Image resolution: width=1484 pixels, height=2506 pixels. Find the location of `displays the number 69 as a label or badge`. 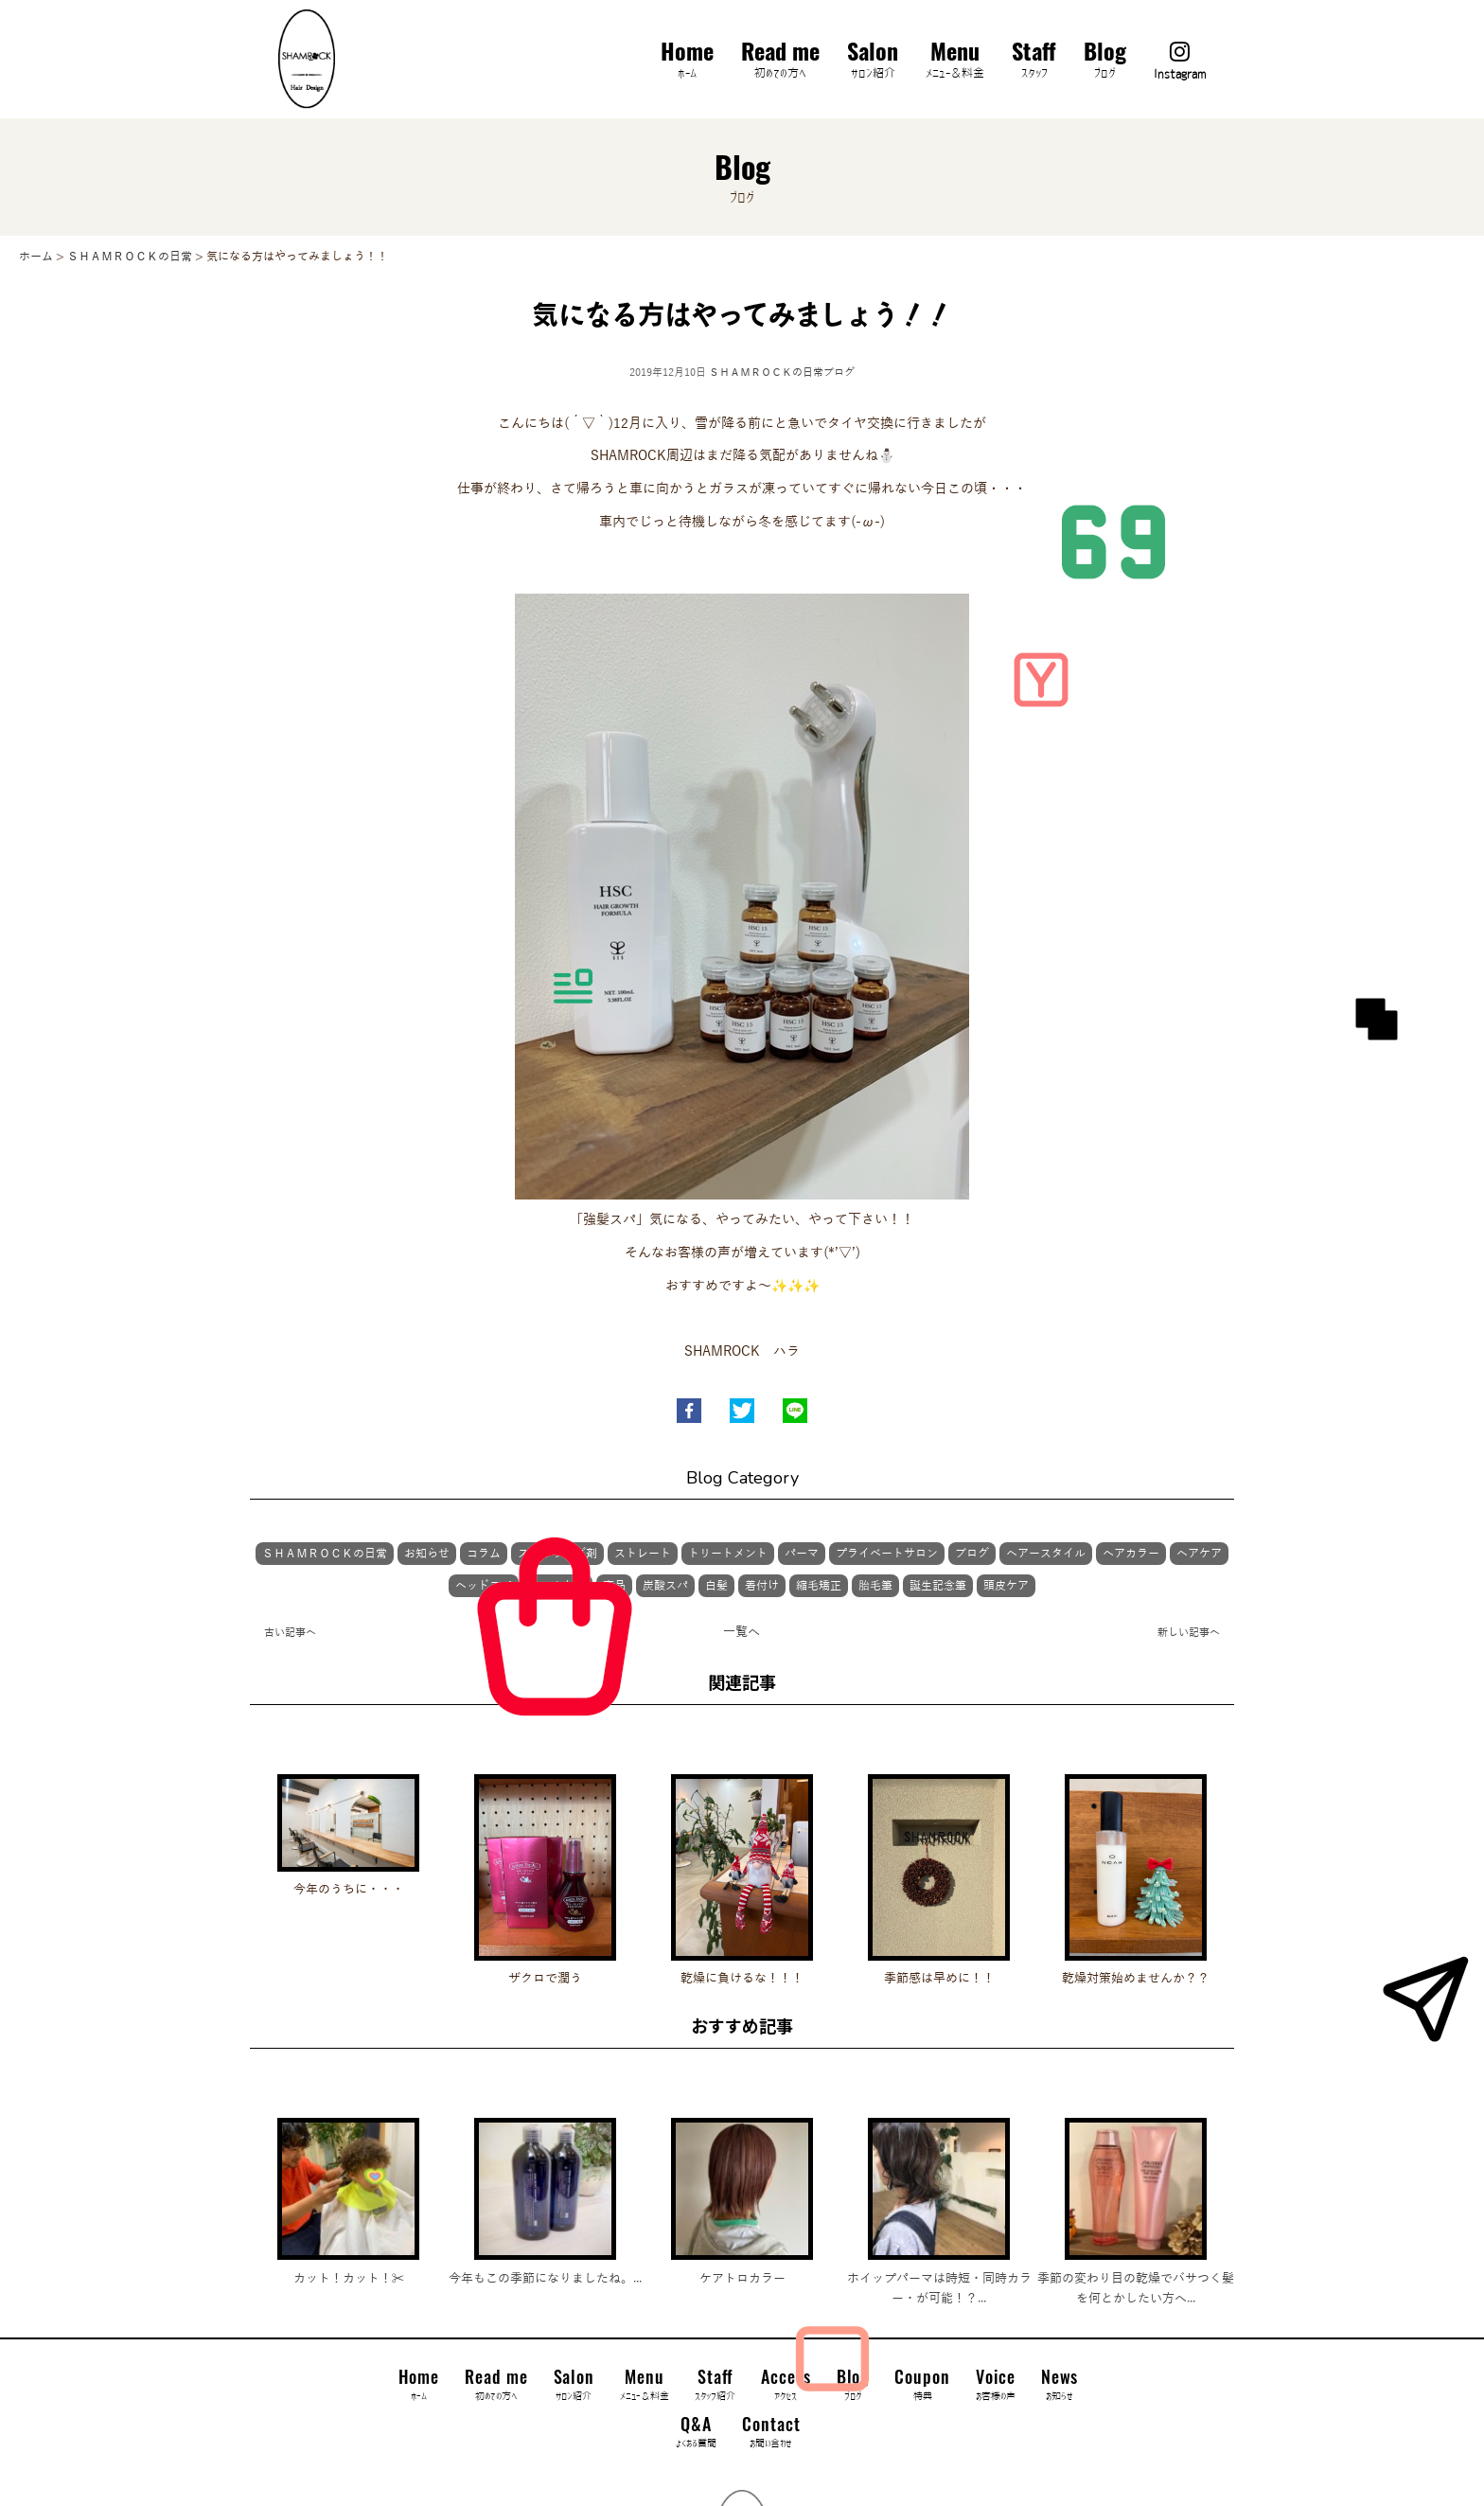

displays the number 69 as a label or badge is located at coordinates (1113, 542).